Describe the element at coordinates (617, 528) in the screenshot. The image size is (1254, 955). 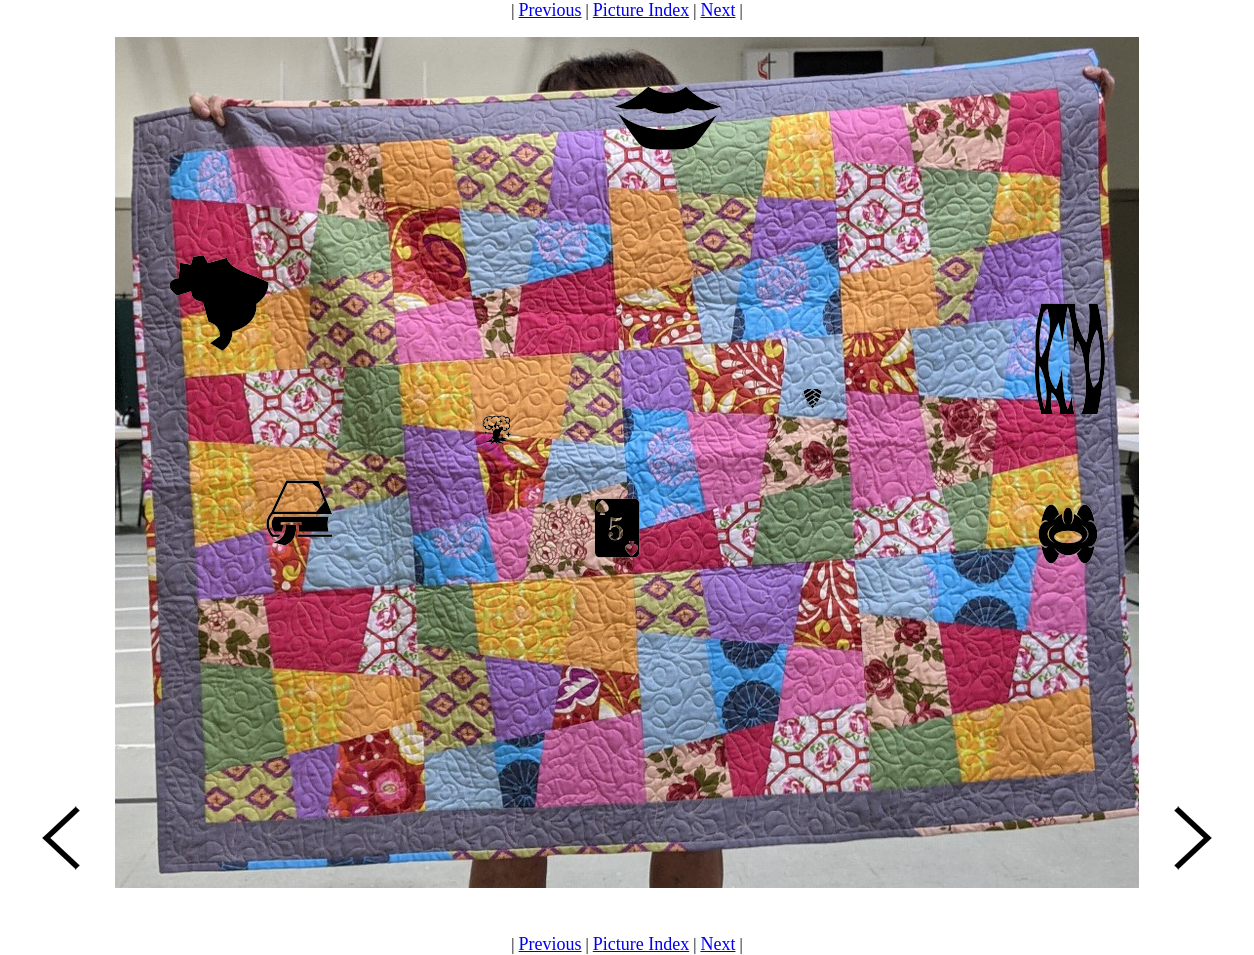
I see `five of spades playing card` at that location.